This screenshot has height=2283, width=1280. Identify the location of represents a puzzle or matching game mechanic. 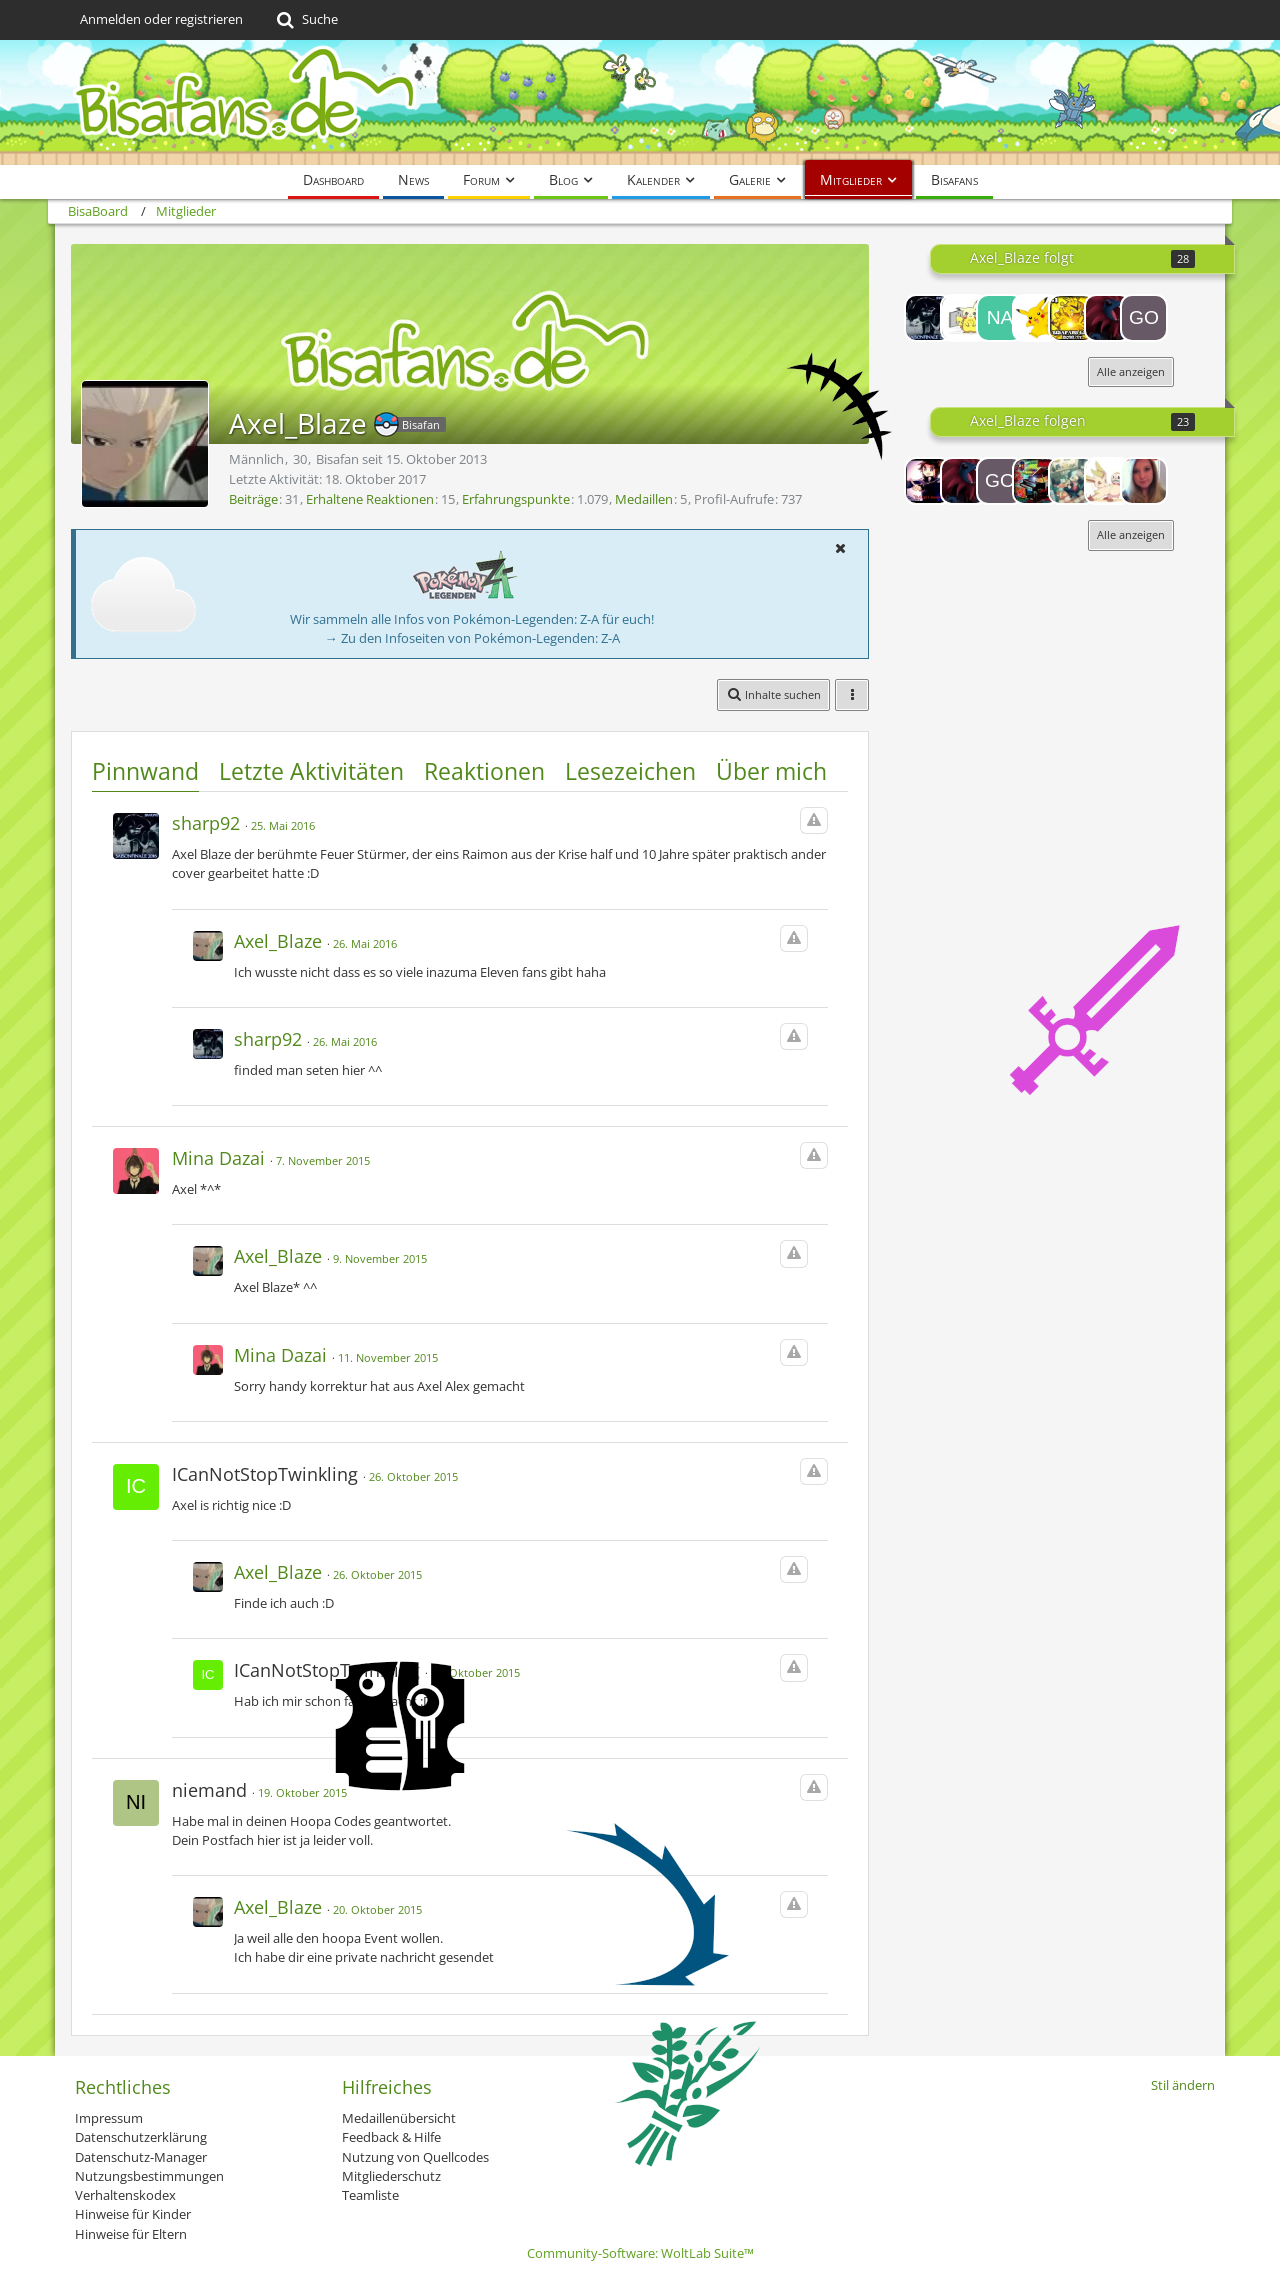
(400, 1726).